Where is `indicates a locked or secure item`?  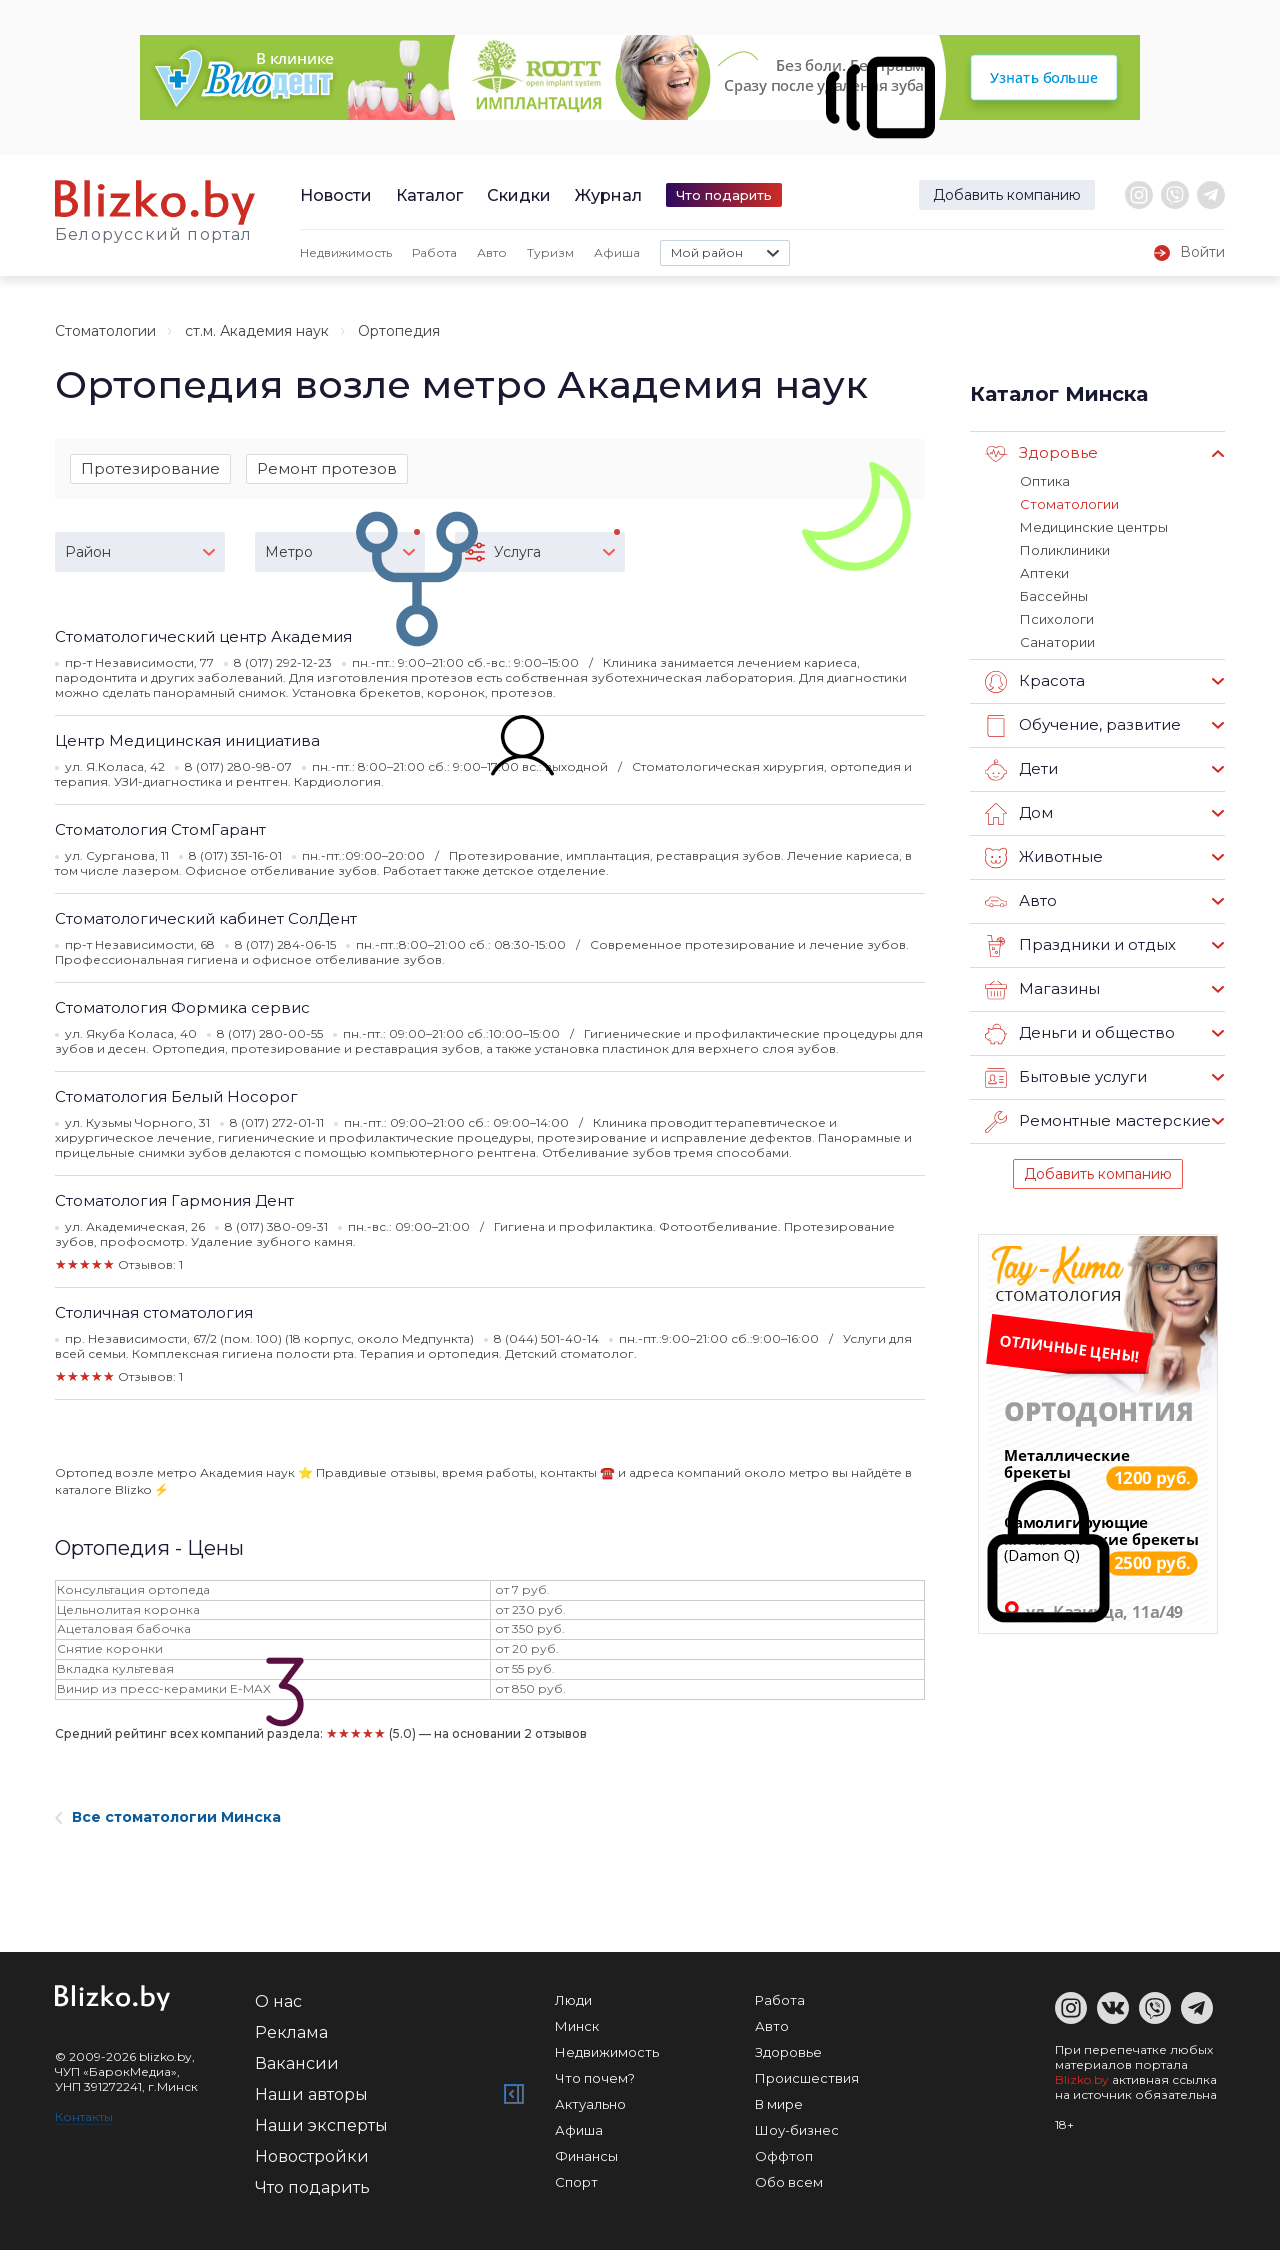 indicates a locked or secure item is located at coordinates (1048, 1554).